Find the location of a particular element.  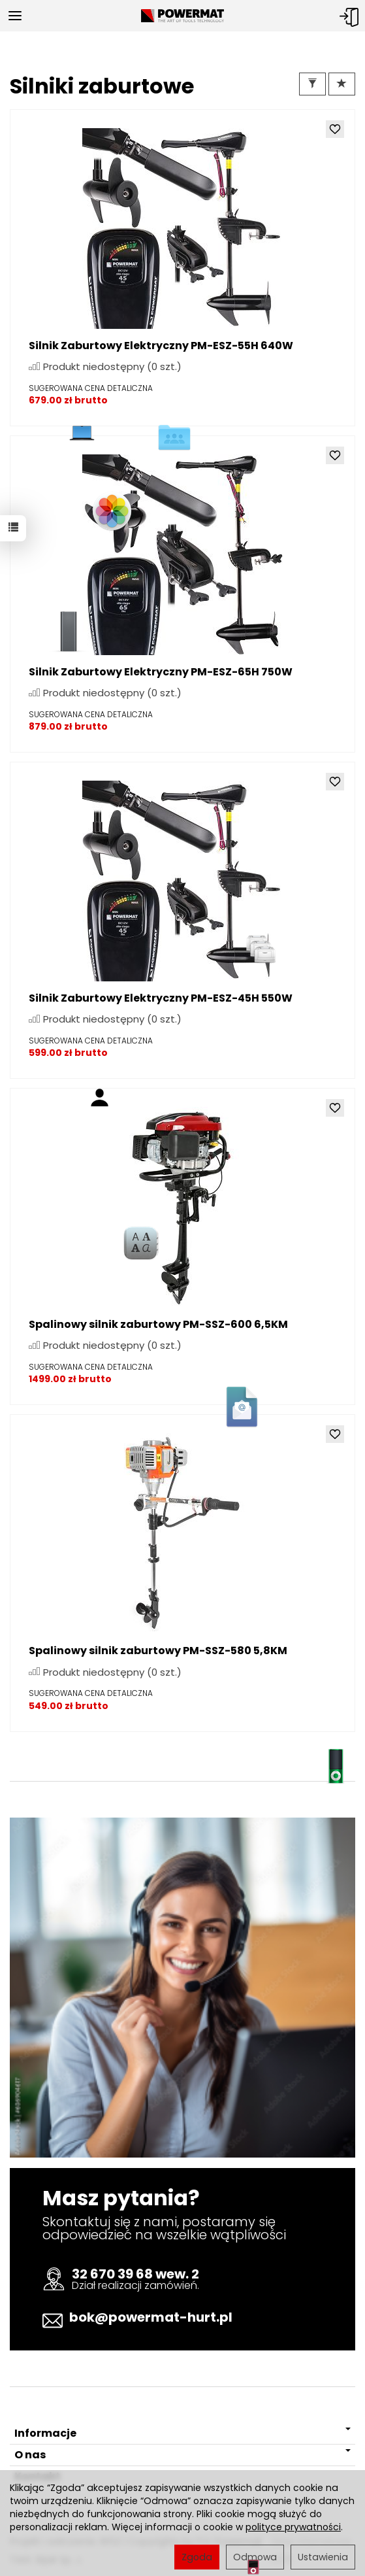

open photos preferences or settings is located at coordinates (112, 511).